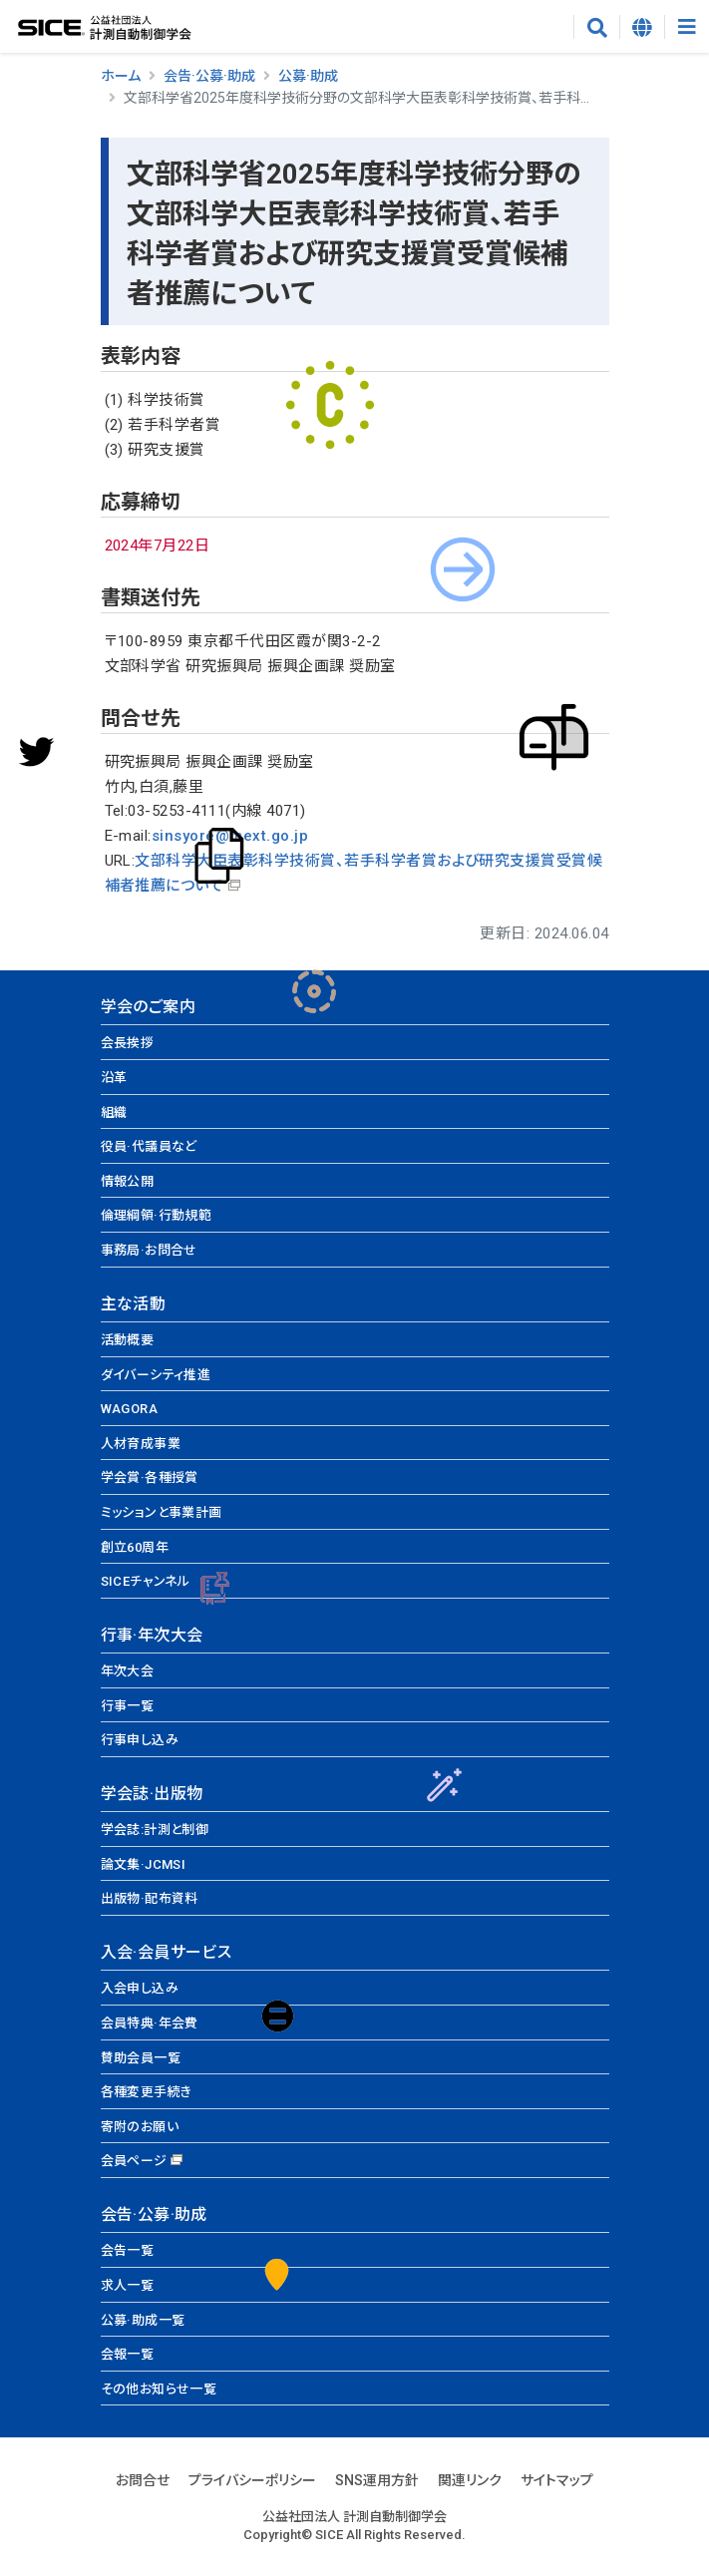 Image resolution: width=709 pixels, height=2576 pixels. Describe the element at coordinates (553, 738) in the screenshot. I see `access your mailbox or inbox` at that location.